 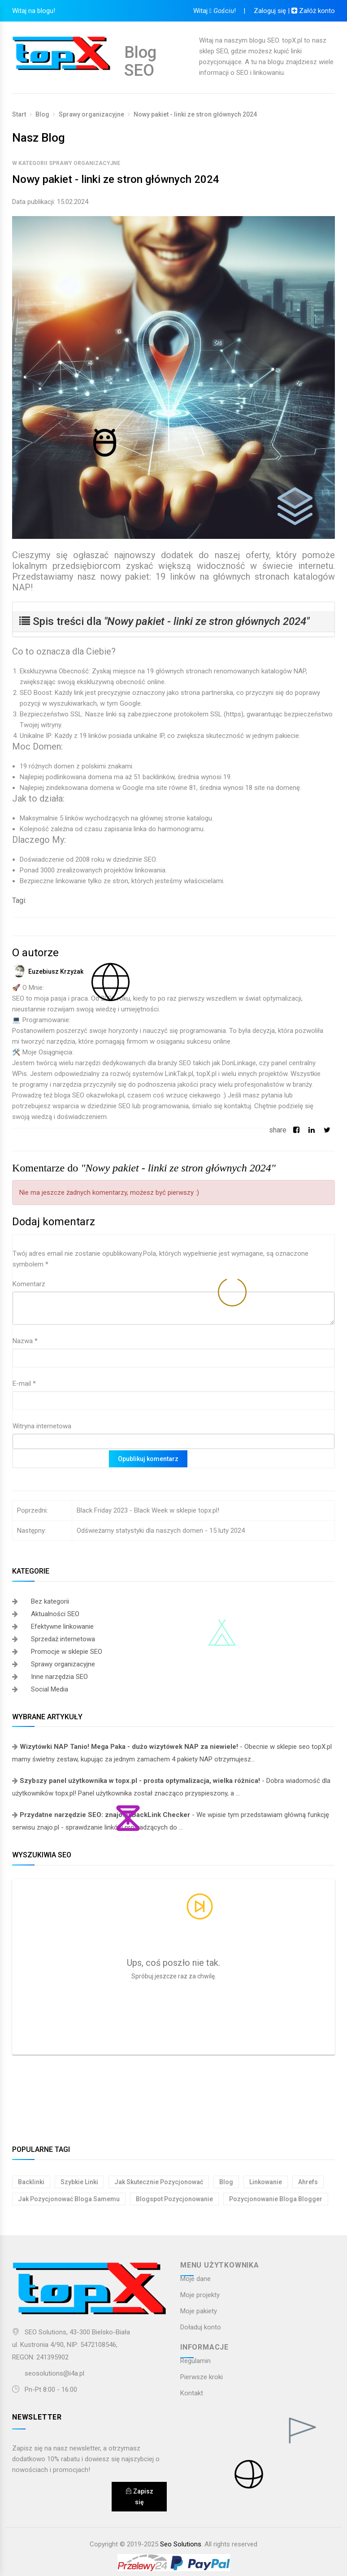 What do you see at coordinates (232, 1292) in the screenshot?
I see `loading or processing in progress` at bounding box center [232, 1292].